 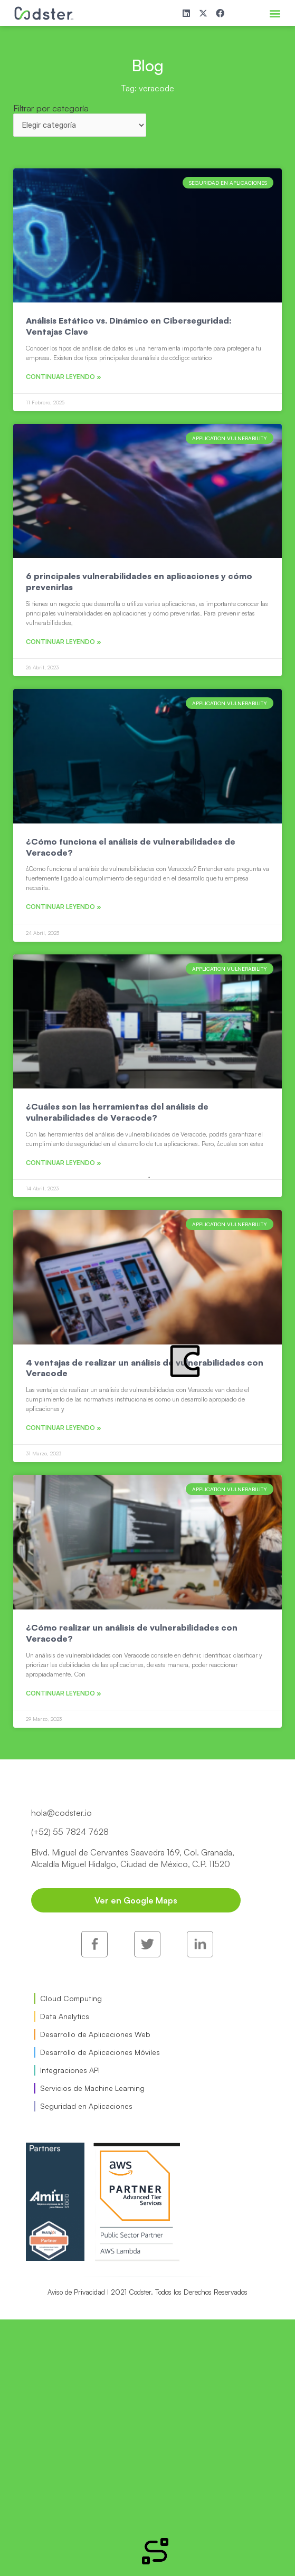 What do you see at coordinates (185, 1361) in the screenshot?
I see `open coda document app` at bounding box center [185, 1361].